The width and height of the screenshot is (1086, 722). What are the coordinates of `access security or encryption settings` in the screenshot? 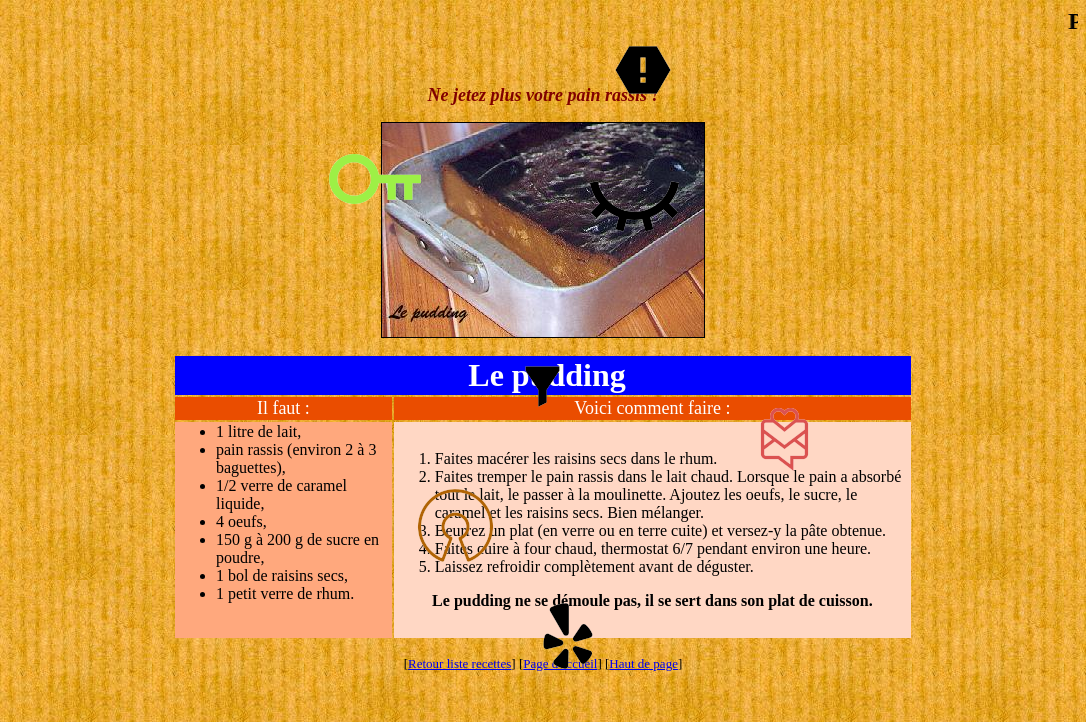 It's located at (375, 179).